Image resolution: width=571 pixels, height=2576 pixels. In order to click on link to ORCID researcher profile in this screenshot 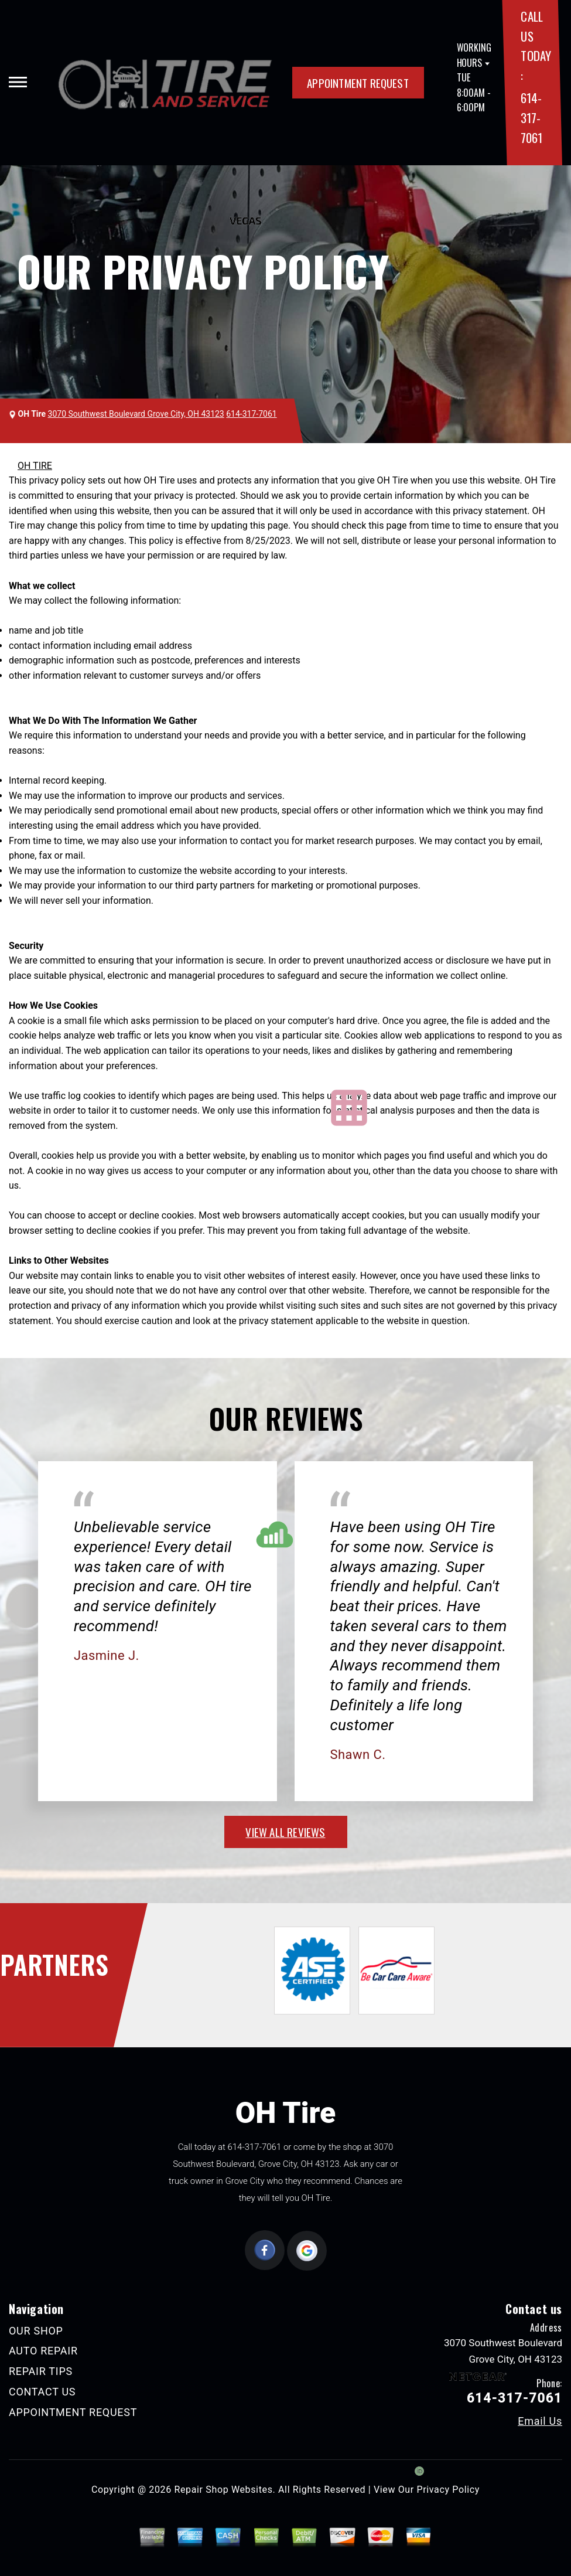, I will do `click(419, 2471)`.